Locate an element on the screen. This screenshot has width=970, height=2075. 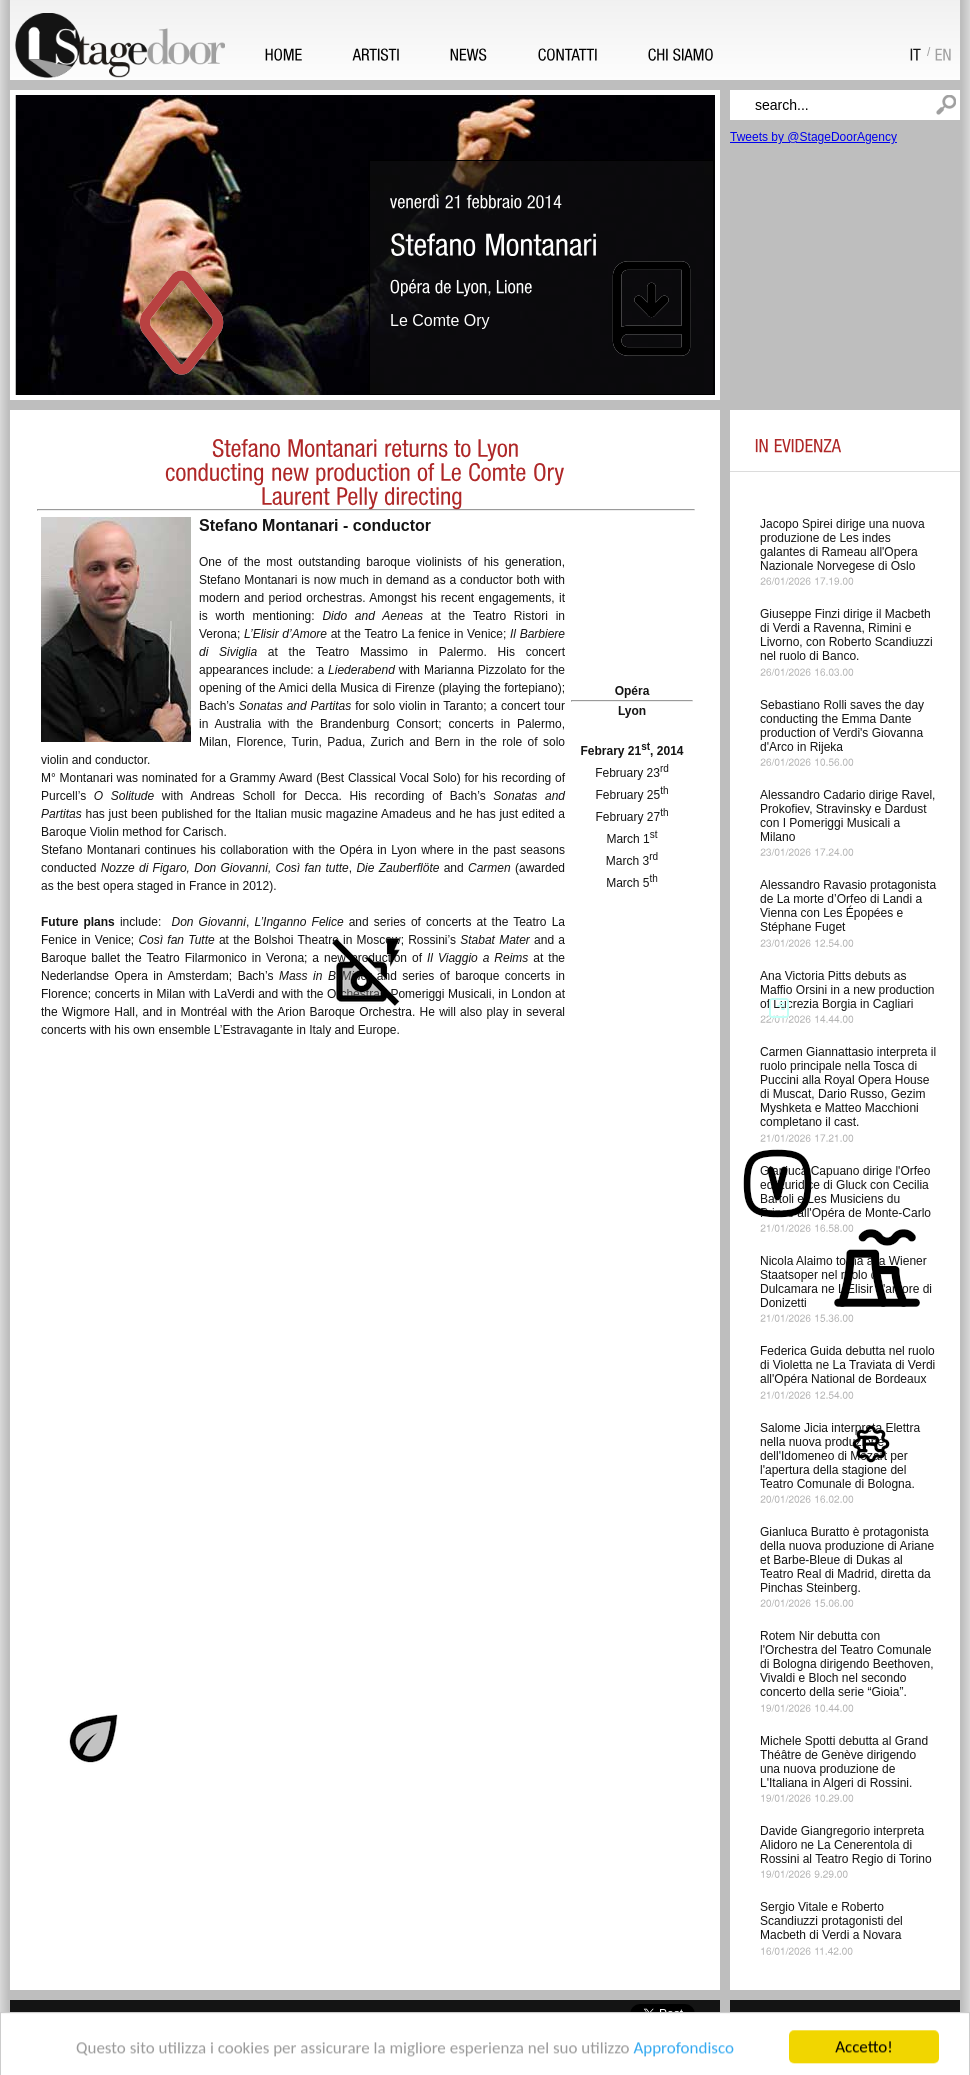
rust programming language logo is located at coordinates (871, 1444).